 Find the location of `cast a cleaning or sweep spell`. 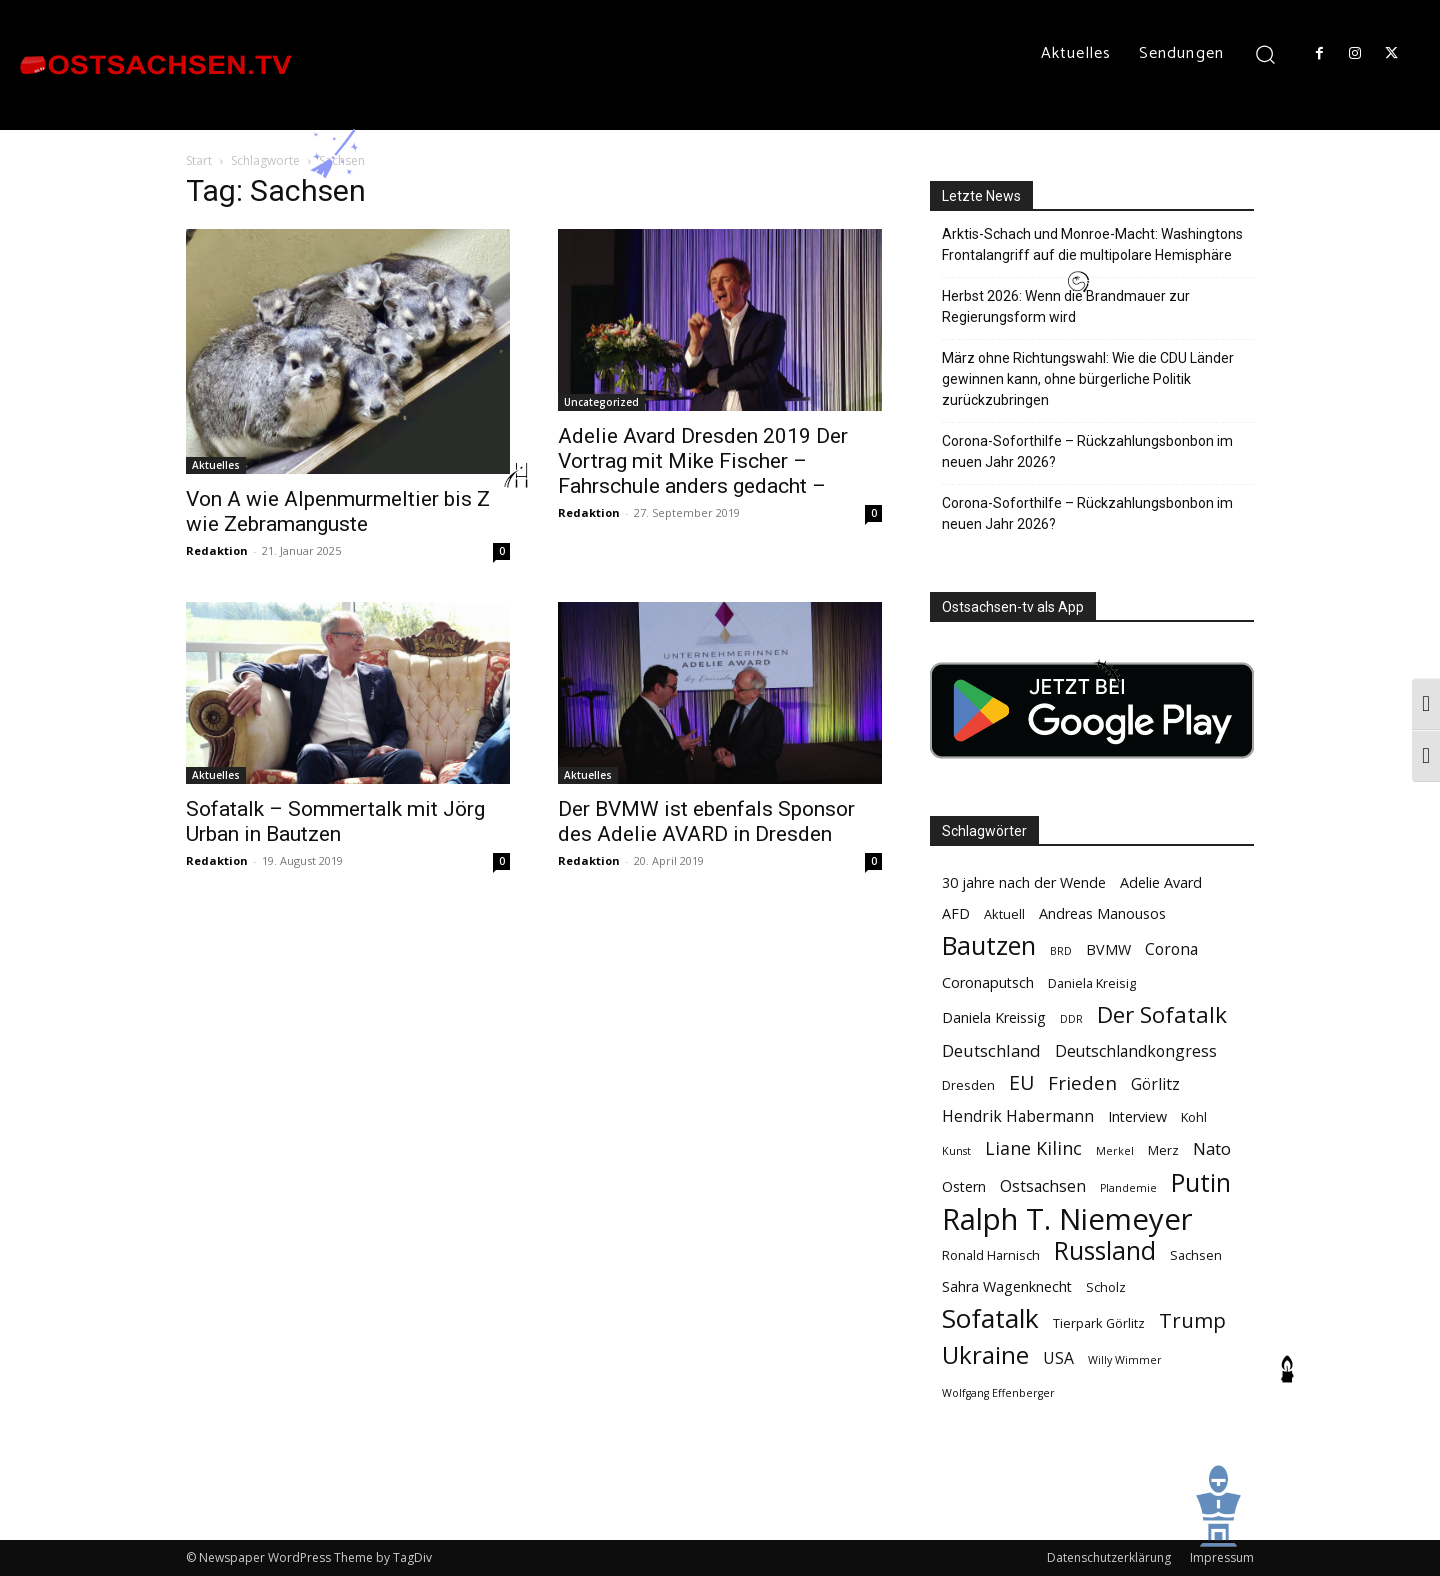

cast a cleaning or sweep spell is located at coordinates (334, 154).